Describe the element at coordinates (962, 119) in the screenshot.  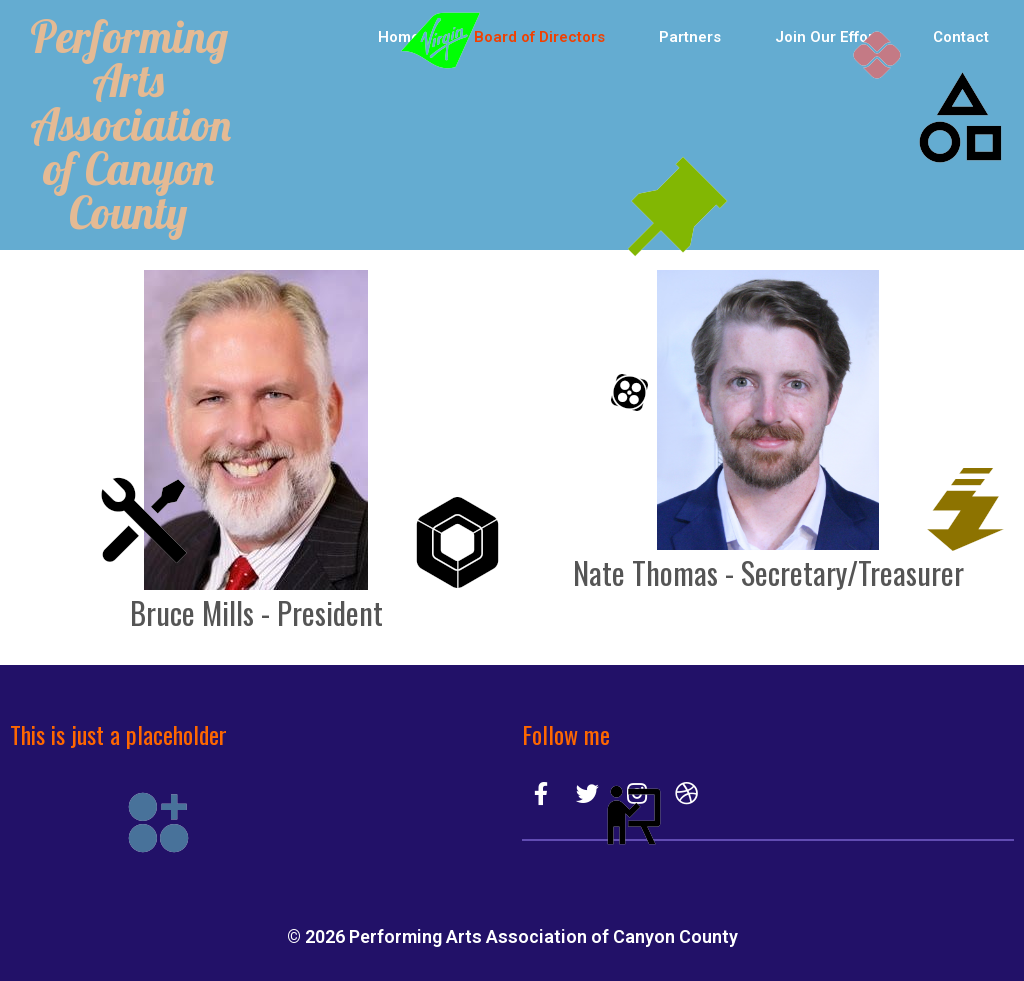
I see `access shape tools and drawing options` at that location.